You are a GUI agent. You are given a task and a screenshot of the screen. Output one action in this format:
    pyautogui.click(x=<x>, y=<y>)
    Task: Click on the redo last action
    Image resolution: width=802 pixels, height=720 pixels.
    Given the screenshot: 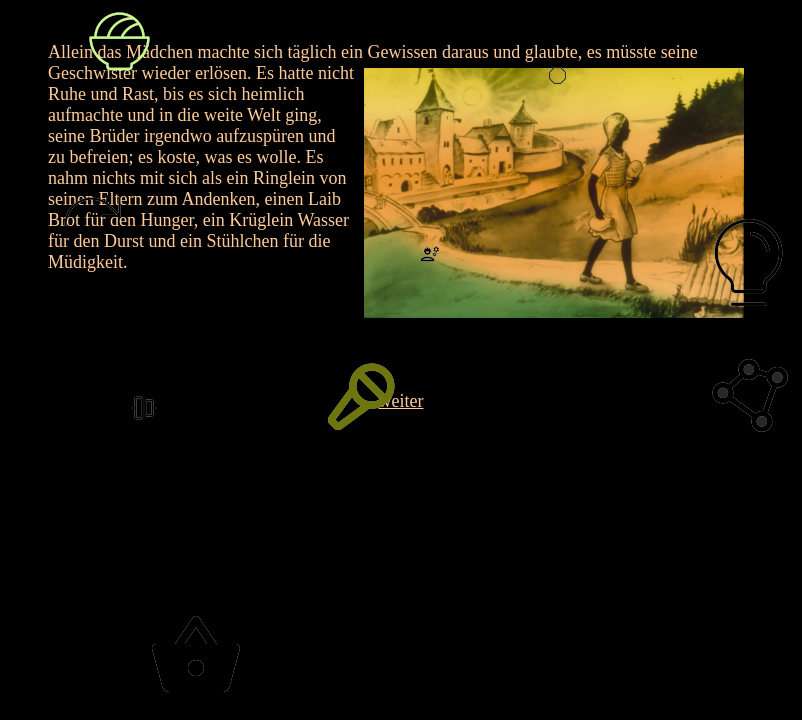 What is the action you would take?
    pyautogui.click(x=91, y=209)
    